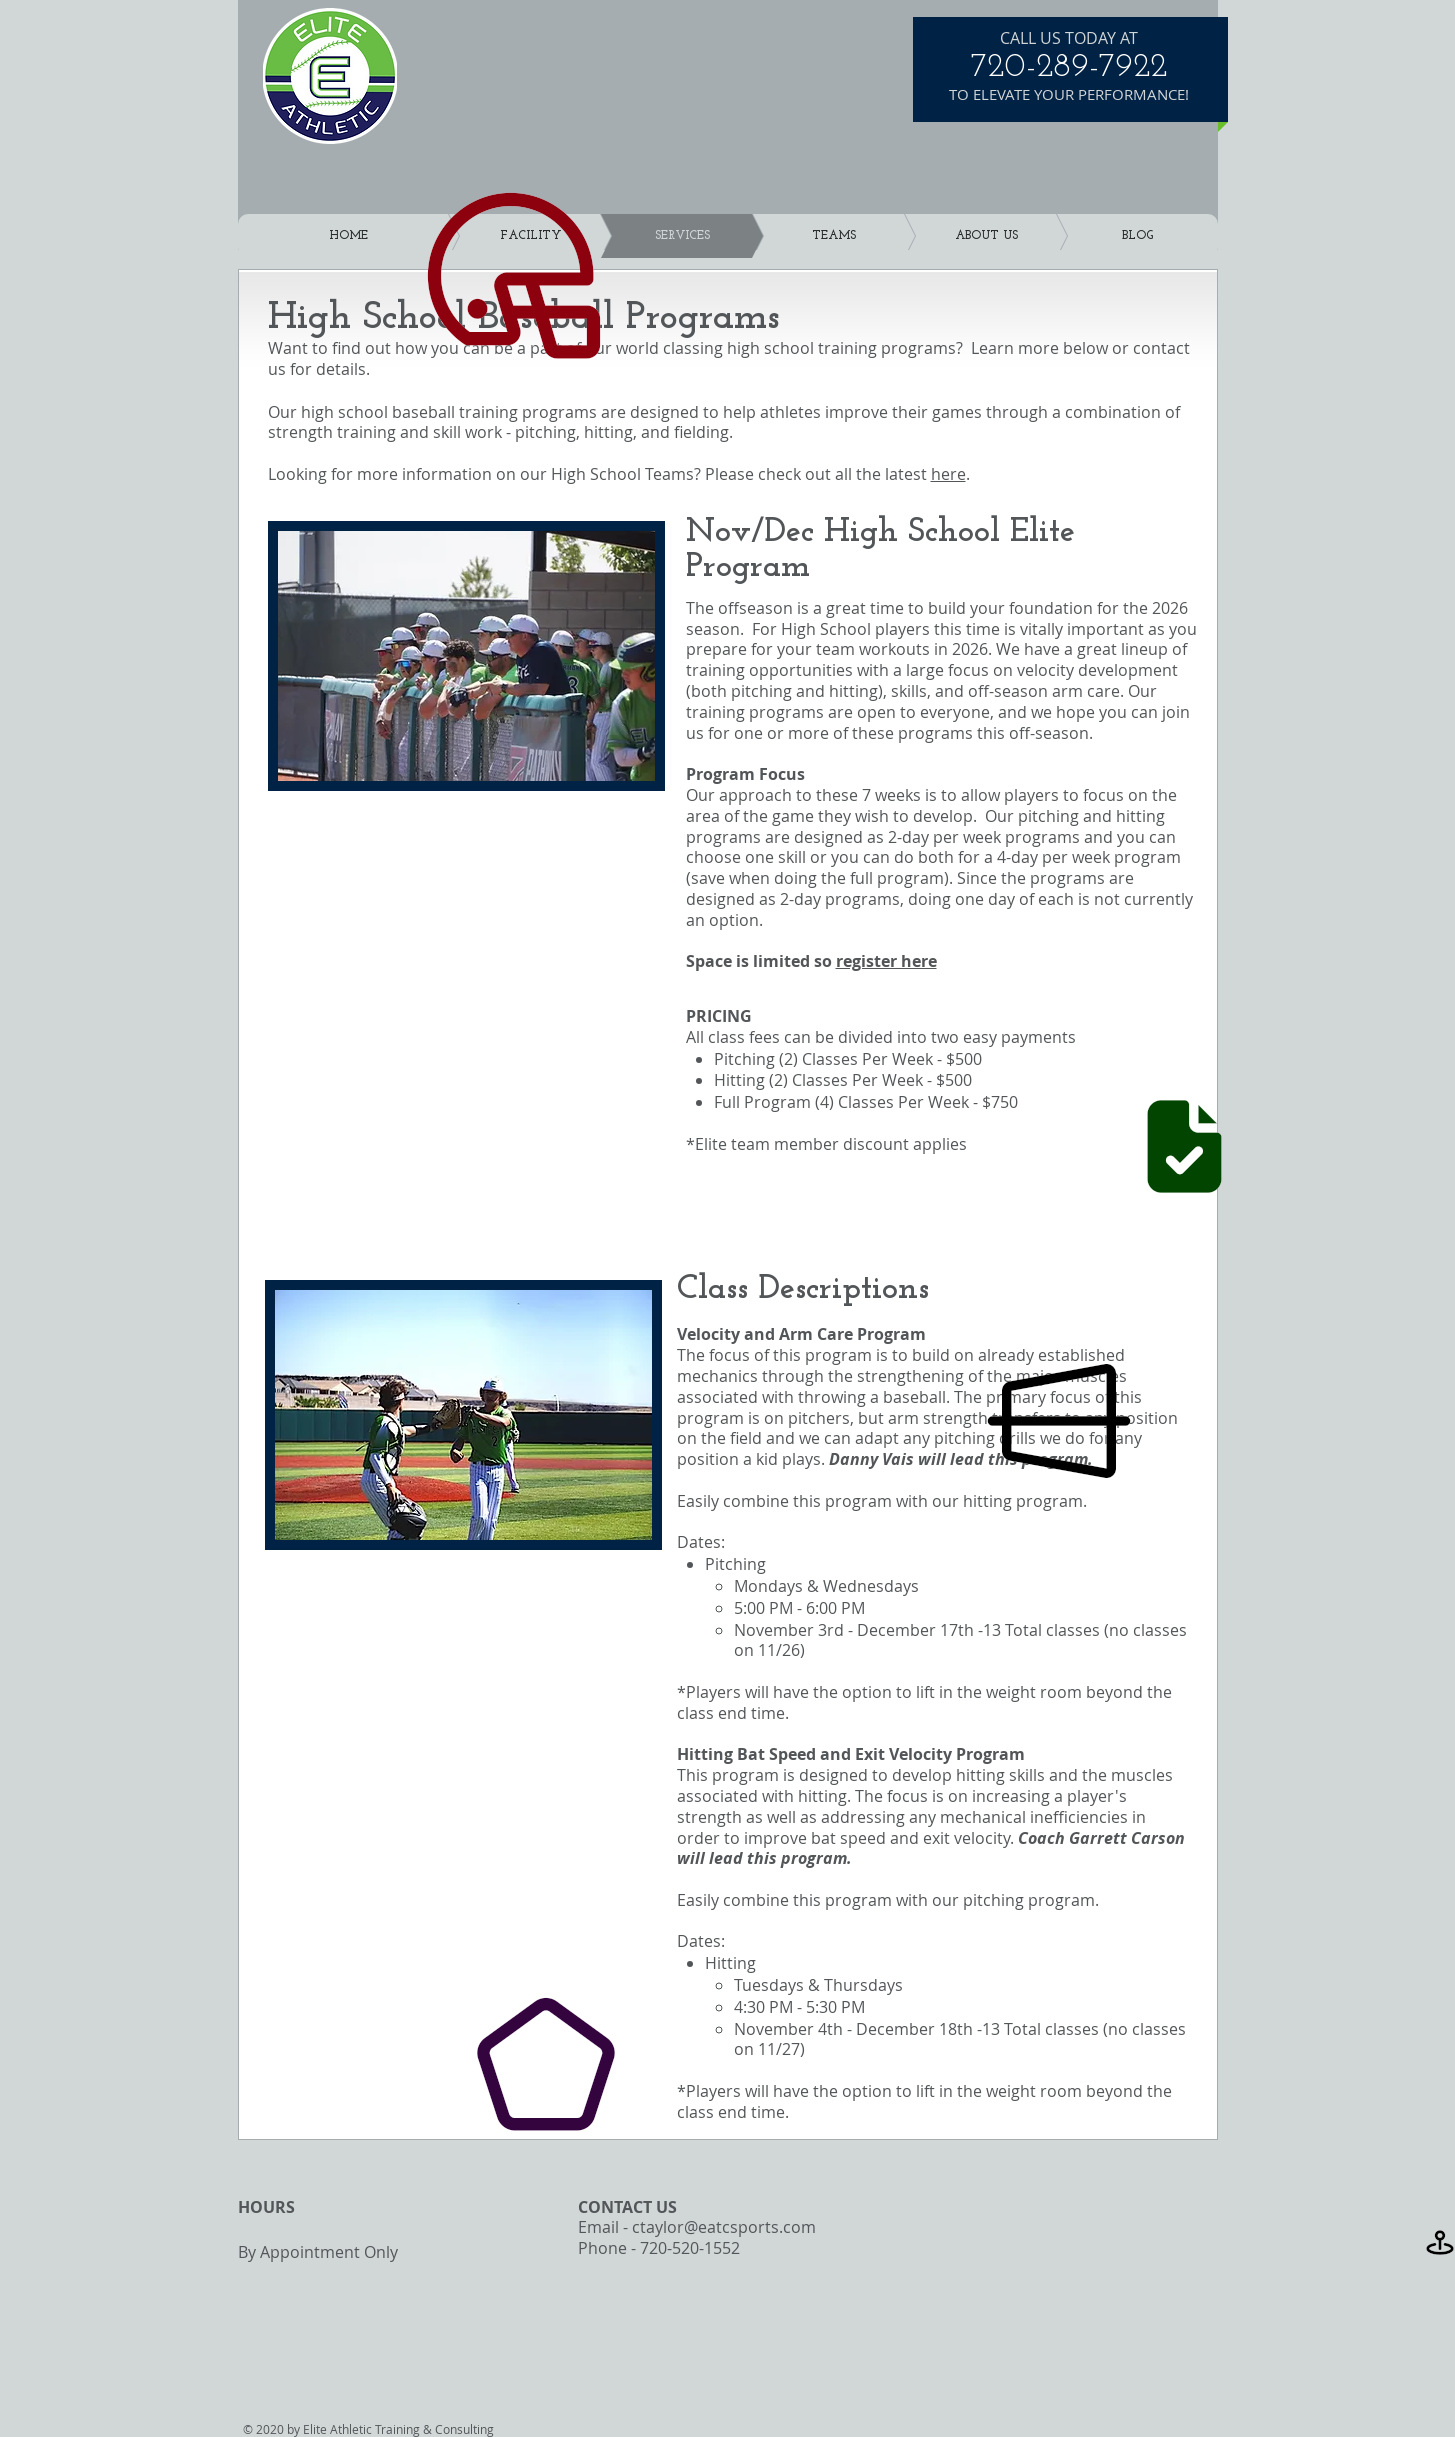 Image resolution: width=1455 pixels, height=2437 pixels. I want to click on access sports or football content, so click(514, 279).